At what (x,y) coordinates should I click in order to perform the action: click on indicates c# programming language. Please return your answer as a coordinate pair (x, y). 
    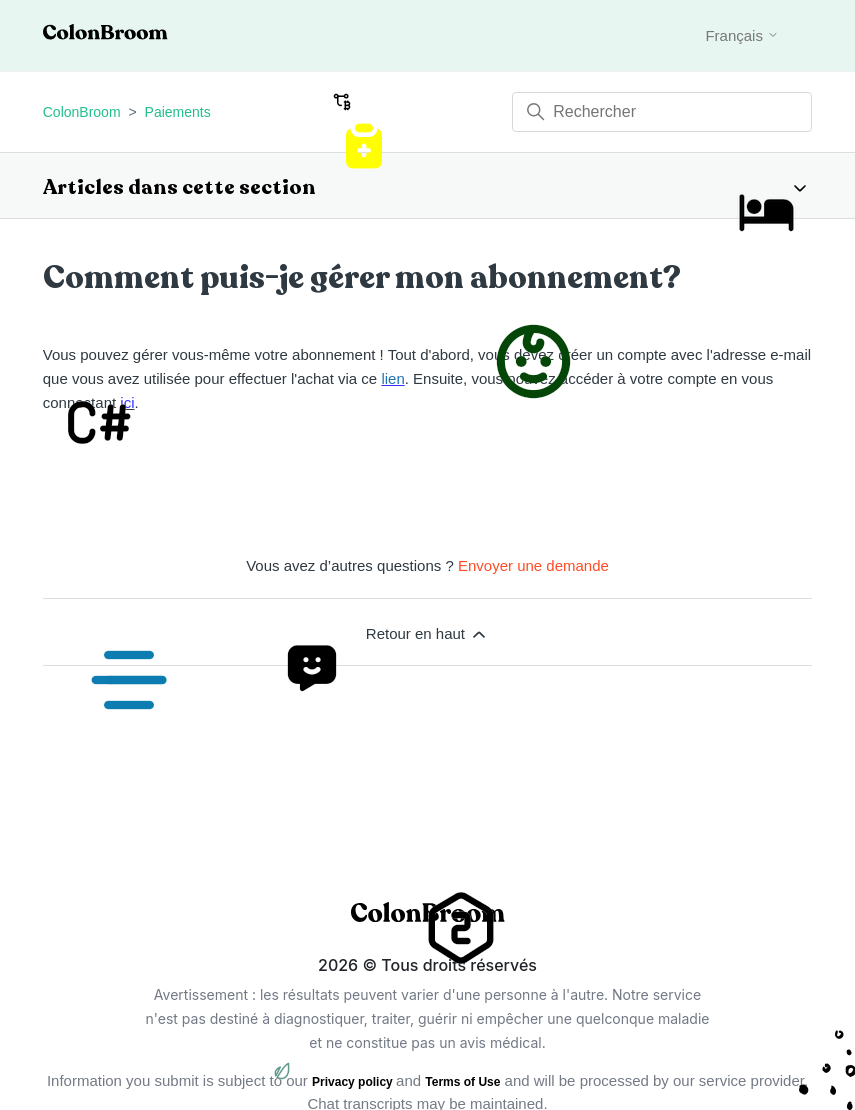
    Looking at the image, I should click on (98, 422).